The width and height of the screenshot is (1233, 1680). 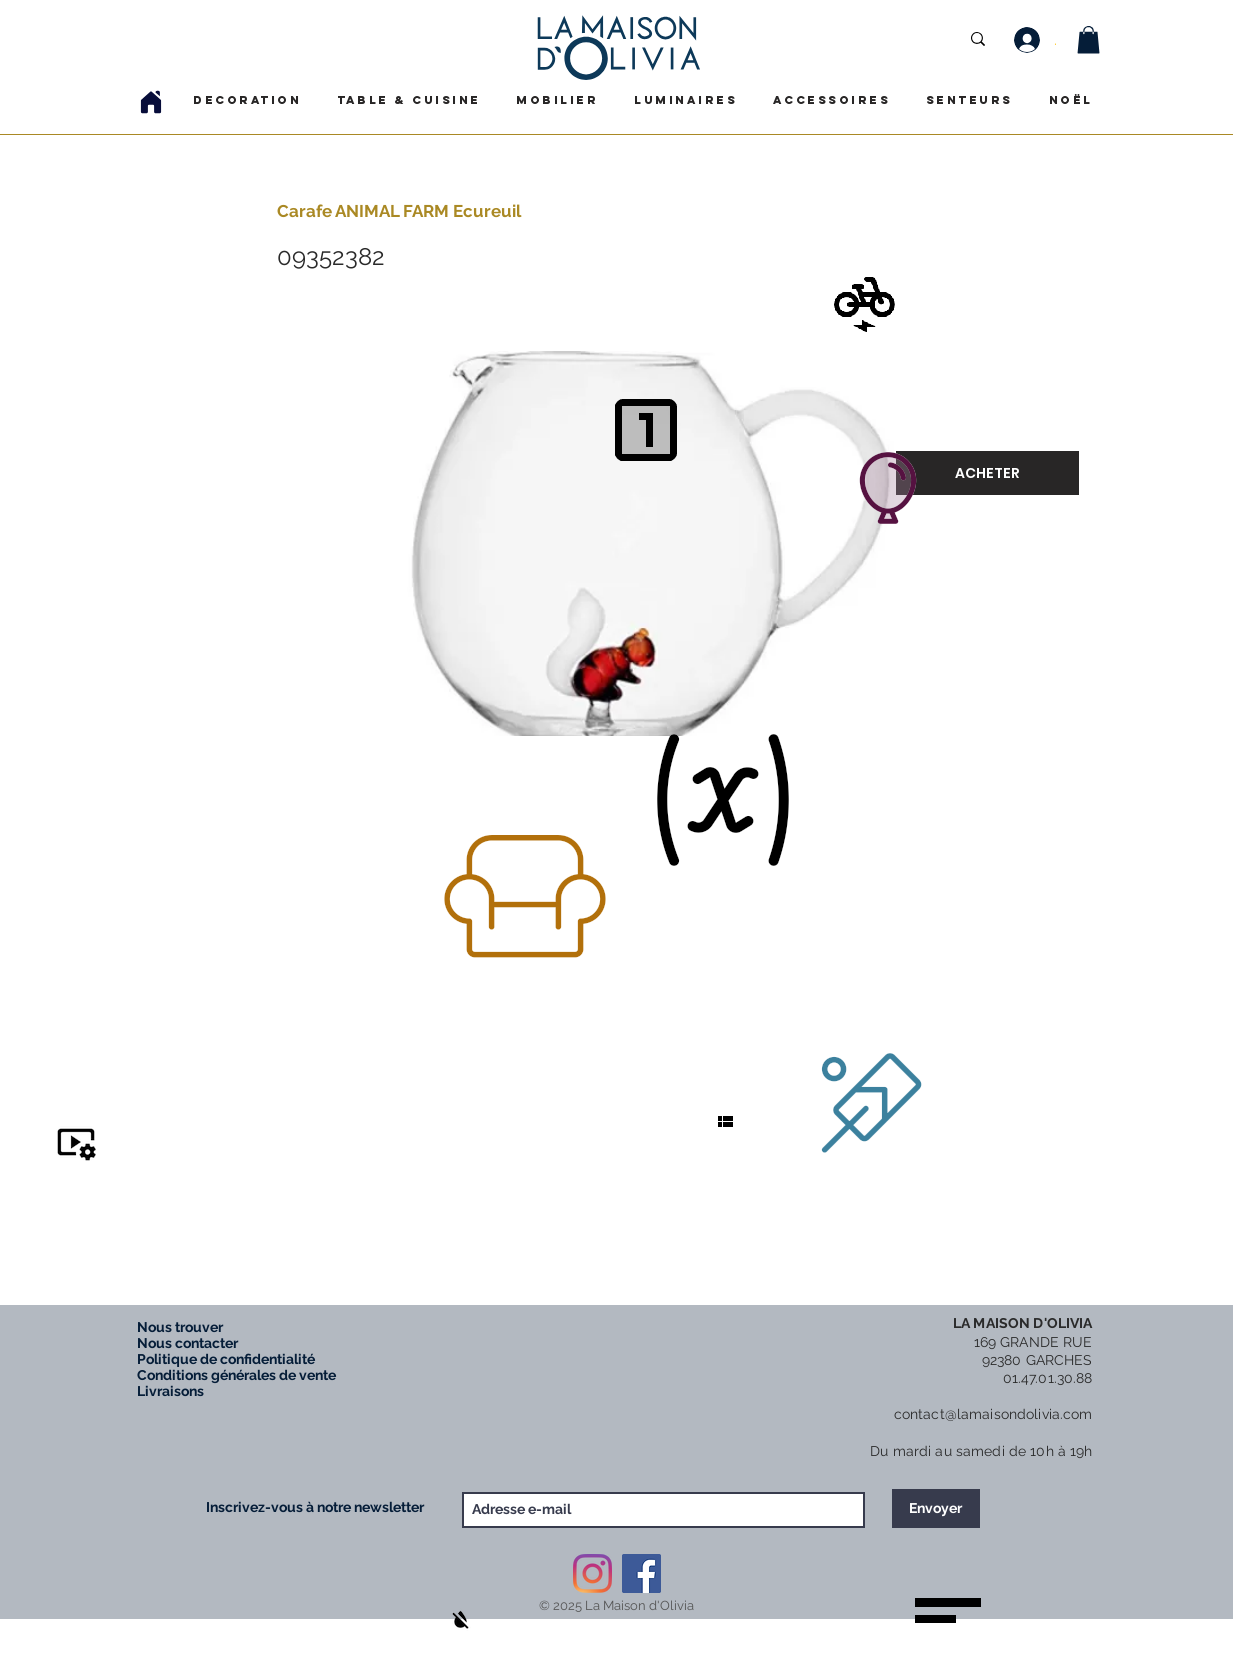 I want to click on access cricket sports scores or updates, so click(x=866, y=1101).